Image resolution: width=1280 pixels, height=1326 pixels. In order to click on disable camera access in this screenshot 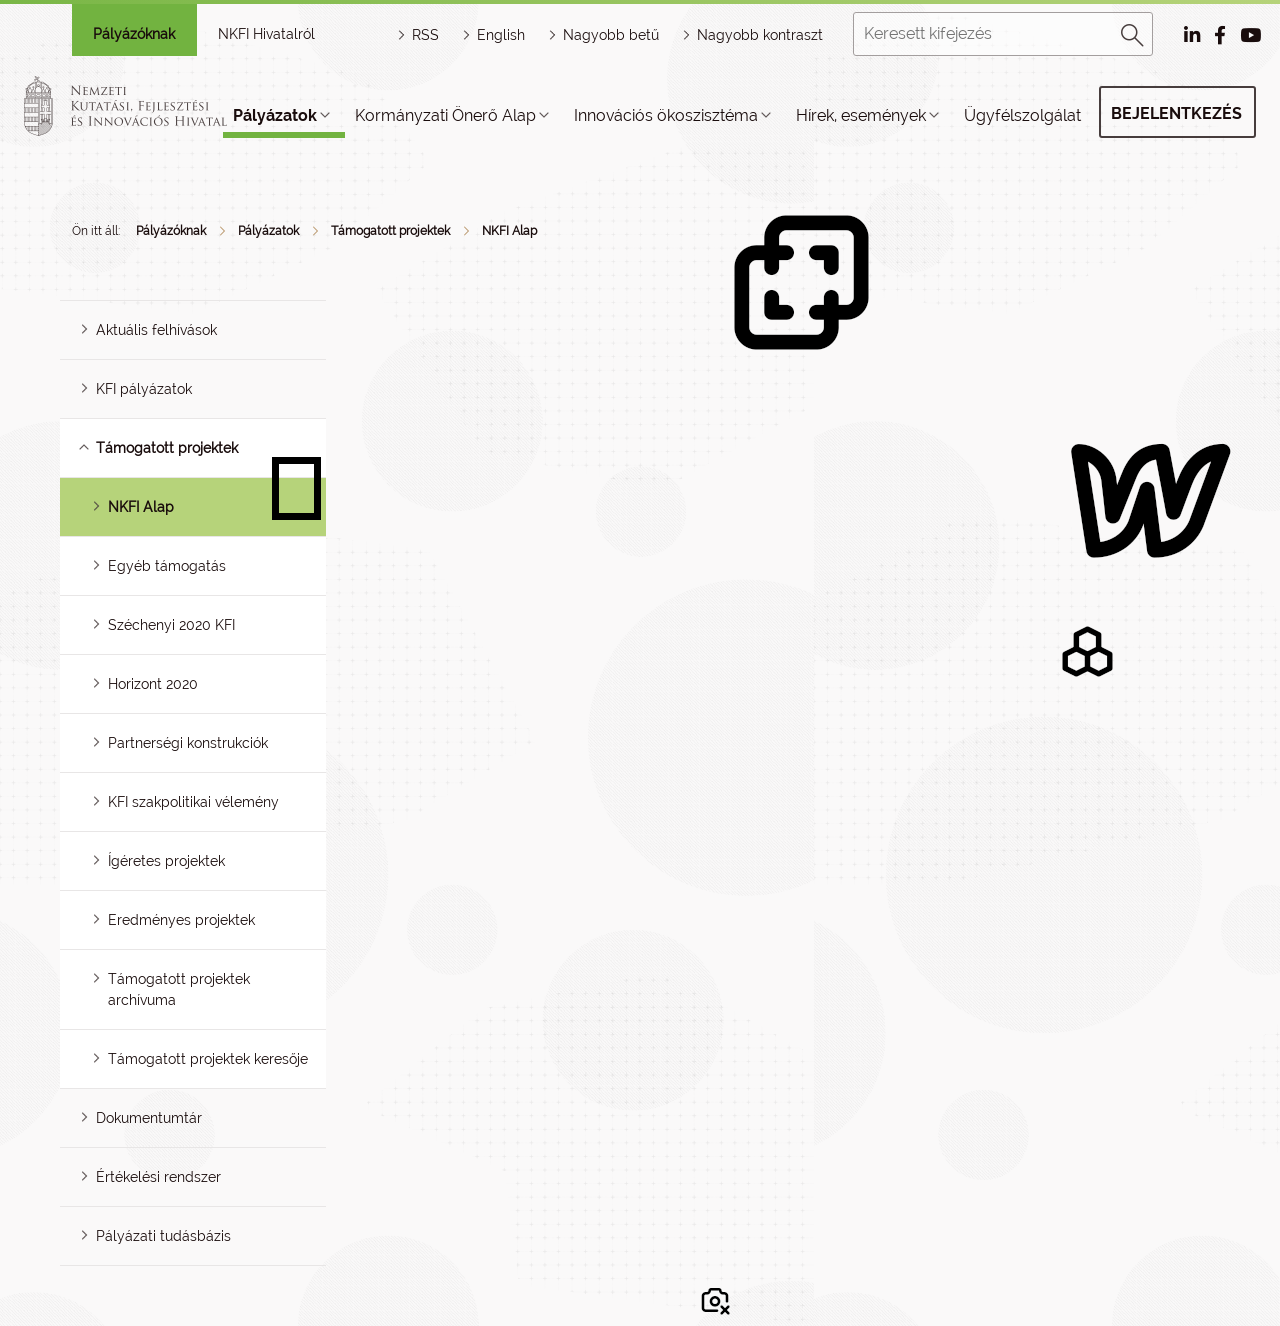, I will do `click(715, 1300)`.